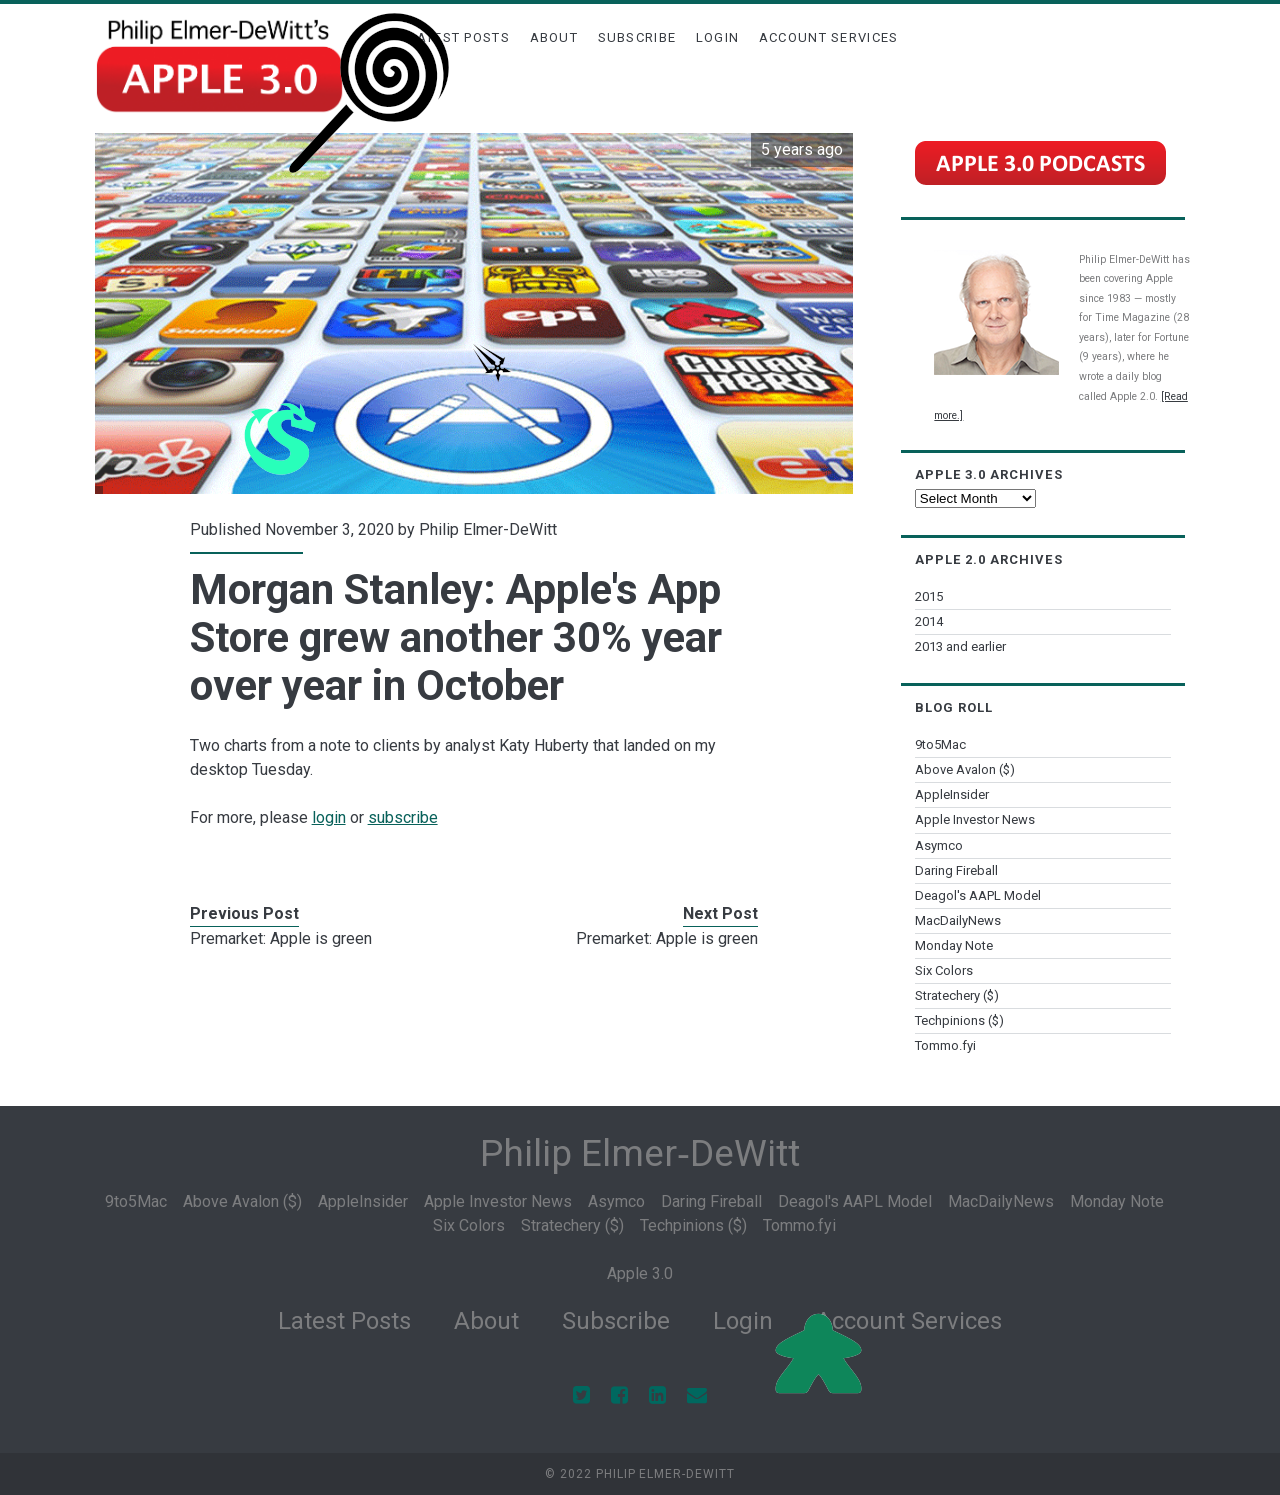  Describe the element at coordinates (369, 93) in the screenshot. I see `sweet treat or candy shop category` at that location.